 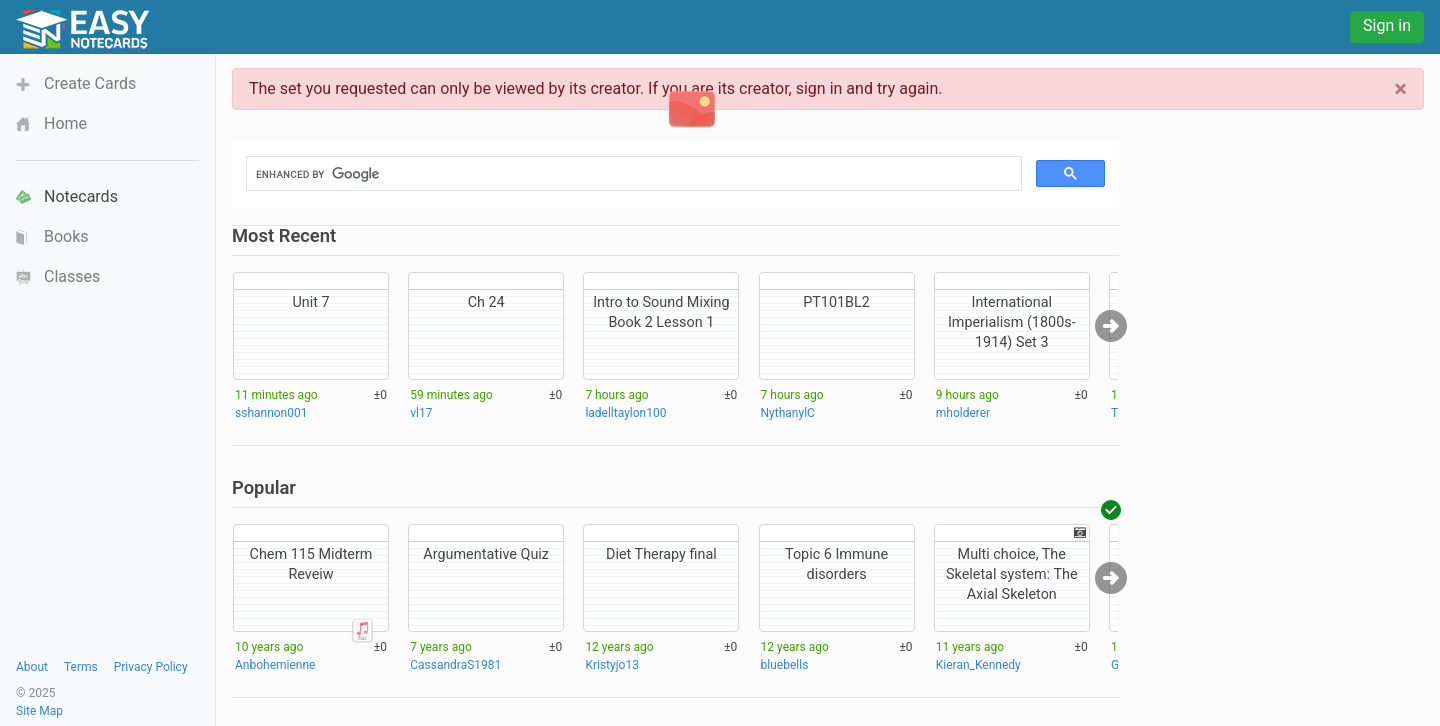 I want to click on indicates item is linked to photos library, so click(x=692, y=109).